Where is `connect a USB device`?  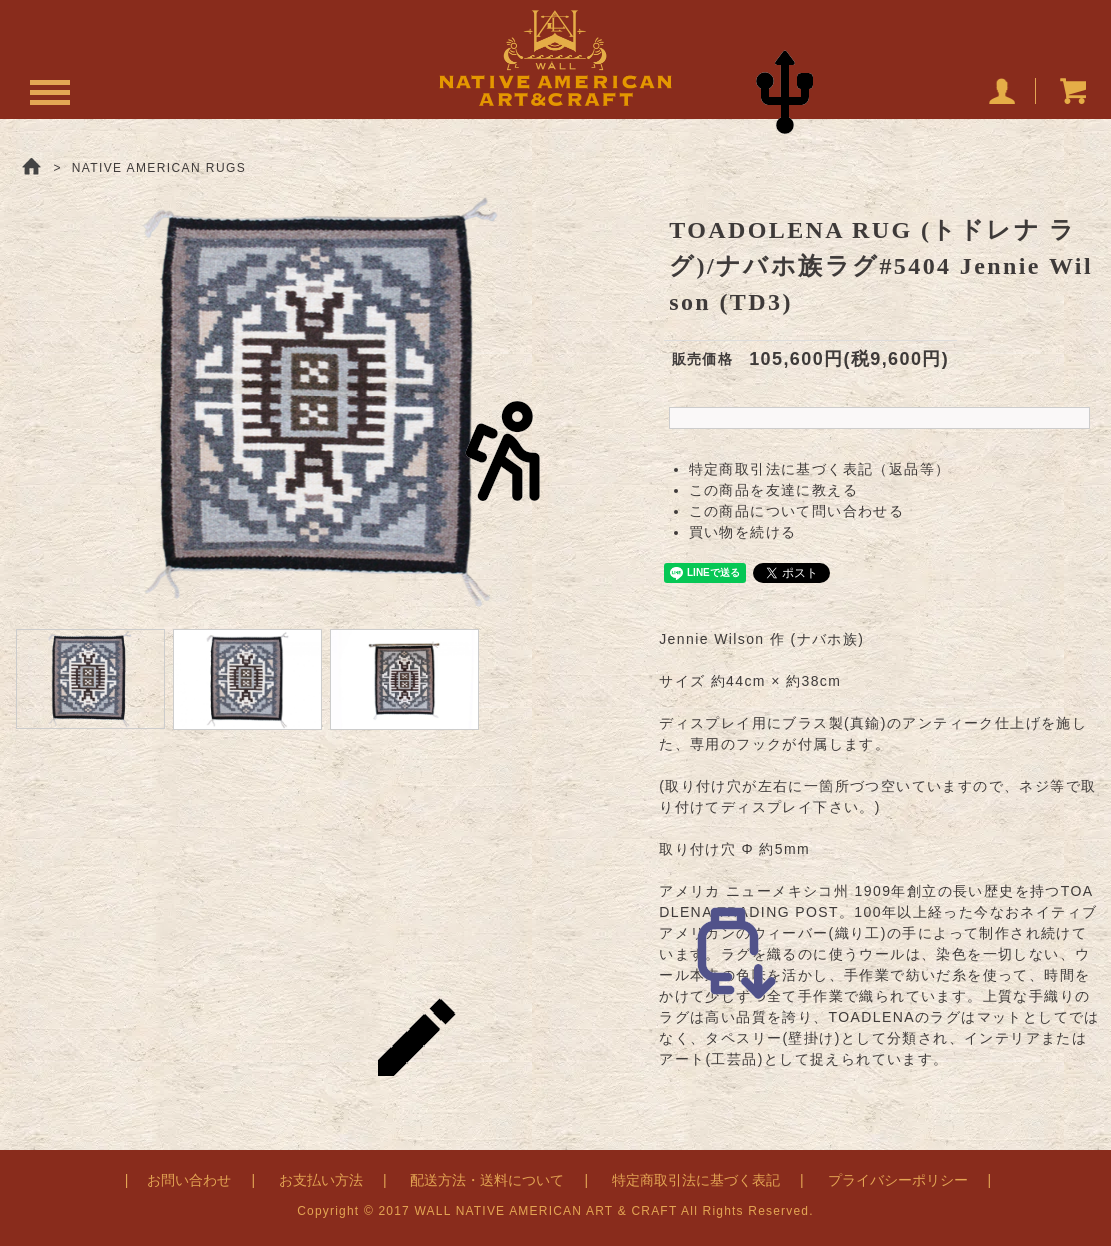
connect a USB device is located at coordinates (785, 93).